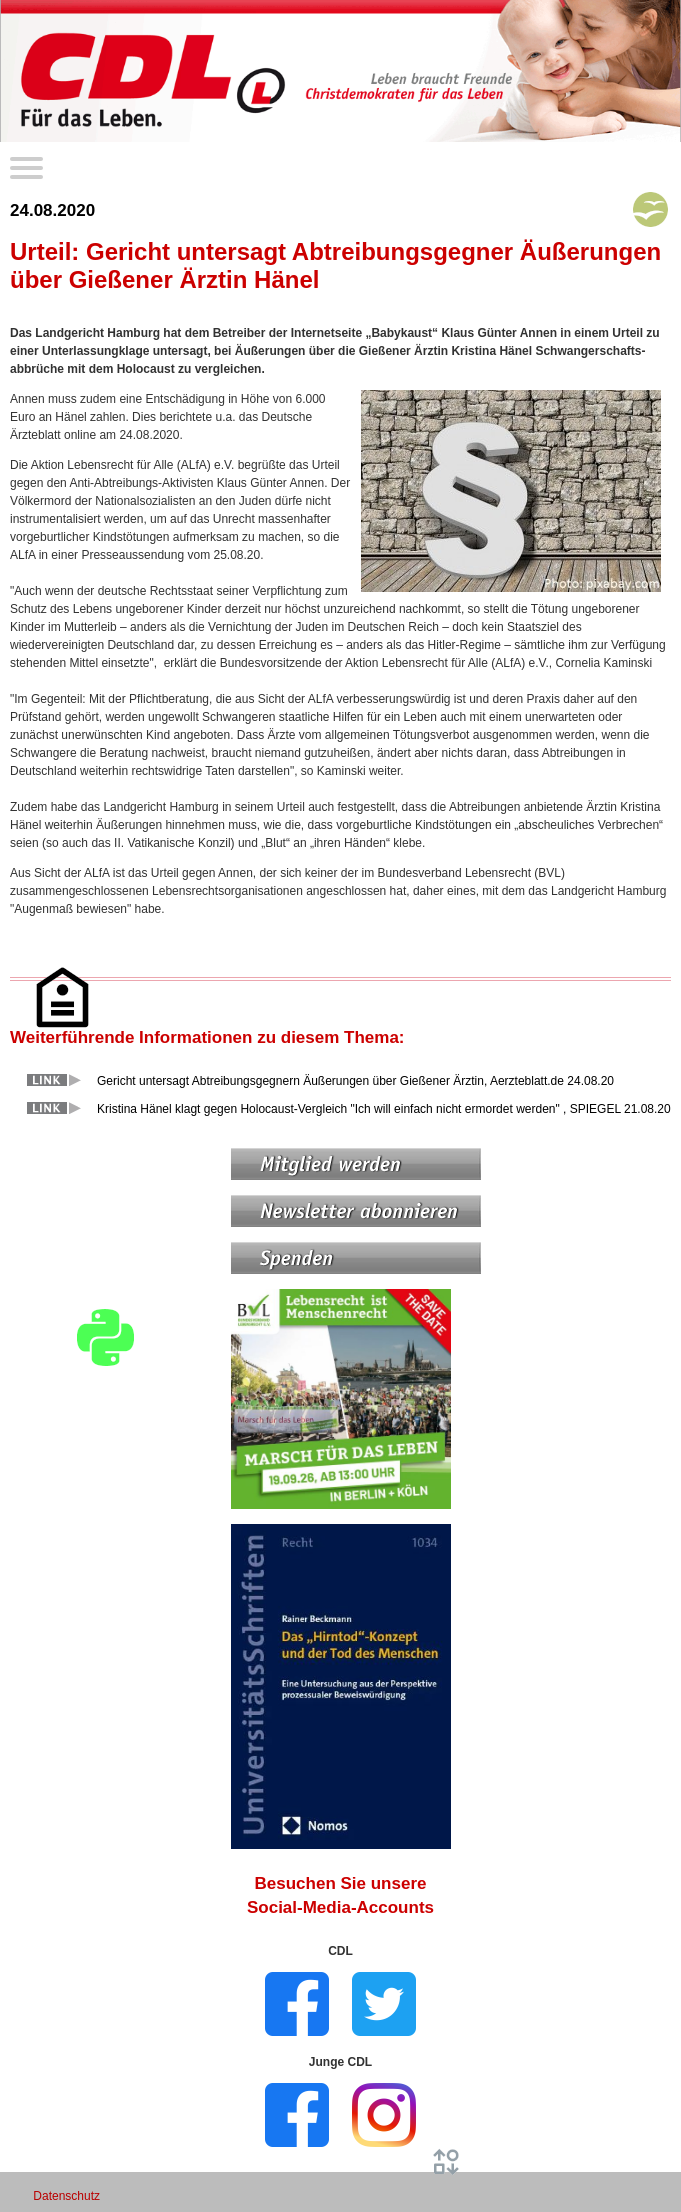  What do you see at coordinates (105, 1337) in the screenshot?
I see `python programming language logo` at bounding box center [105, 1337].